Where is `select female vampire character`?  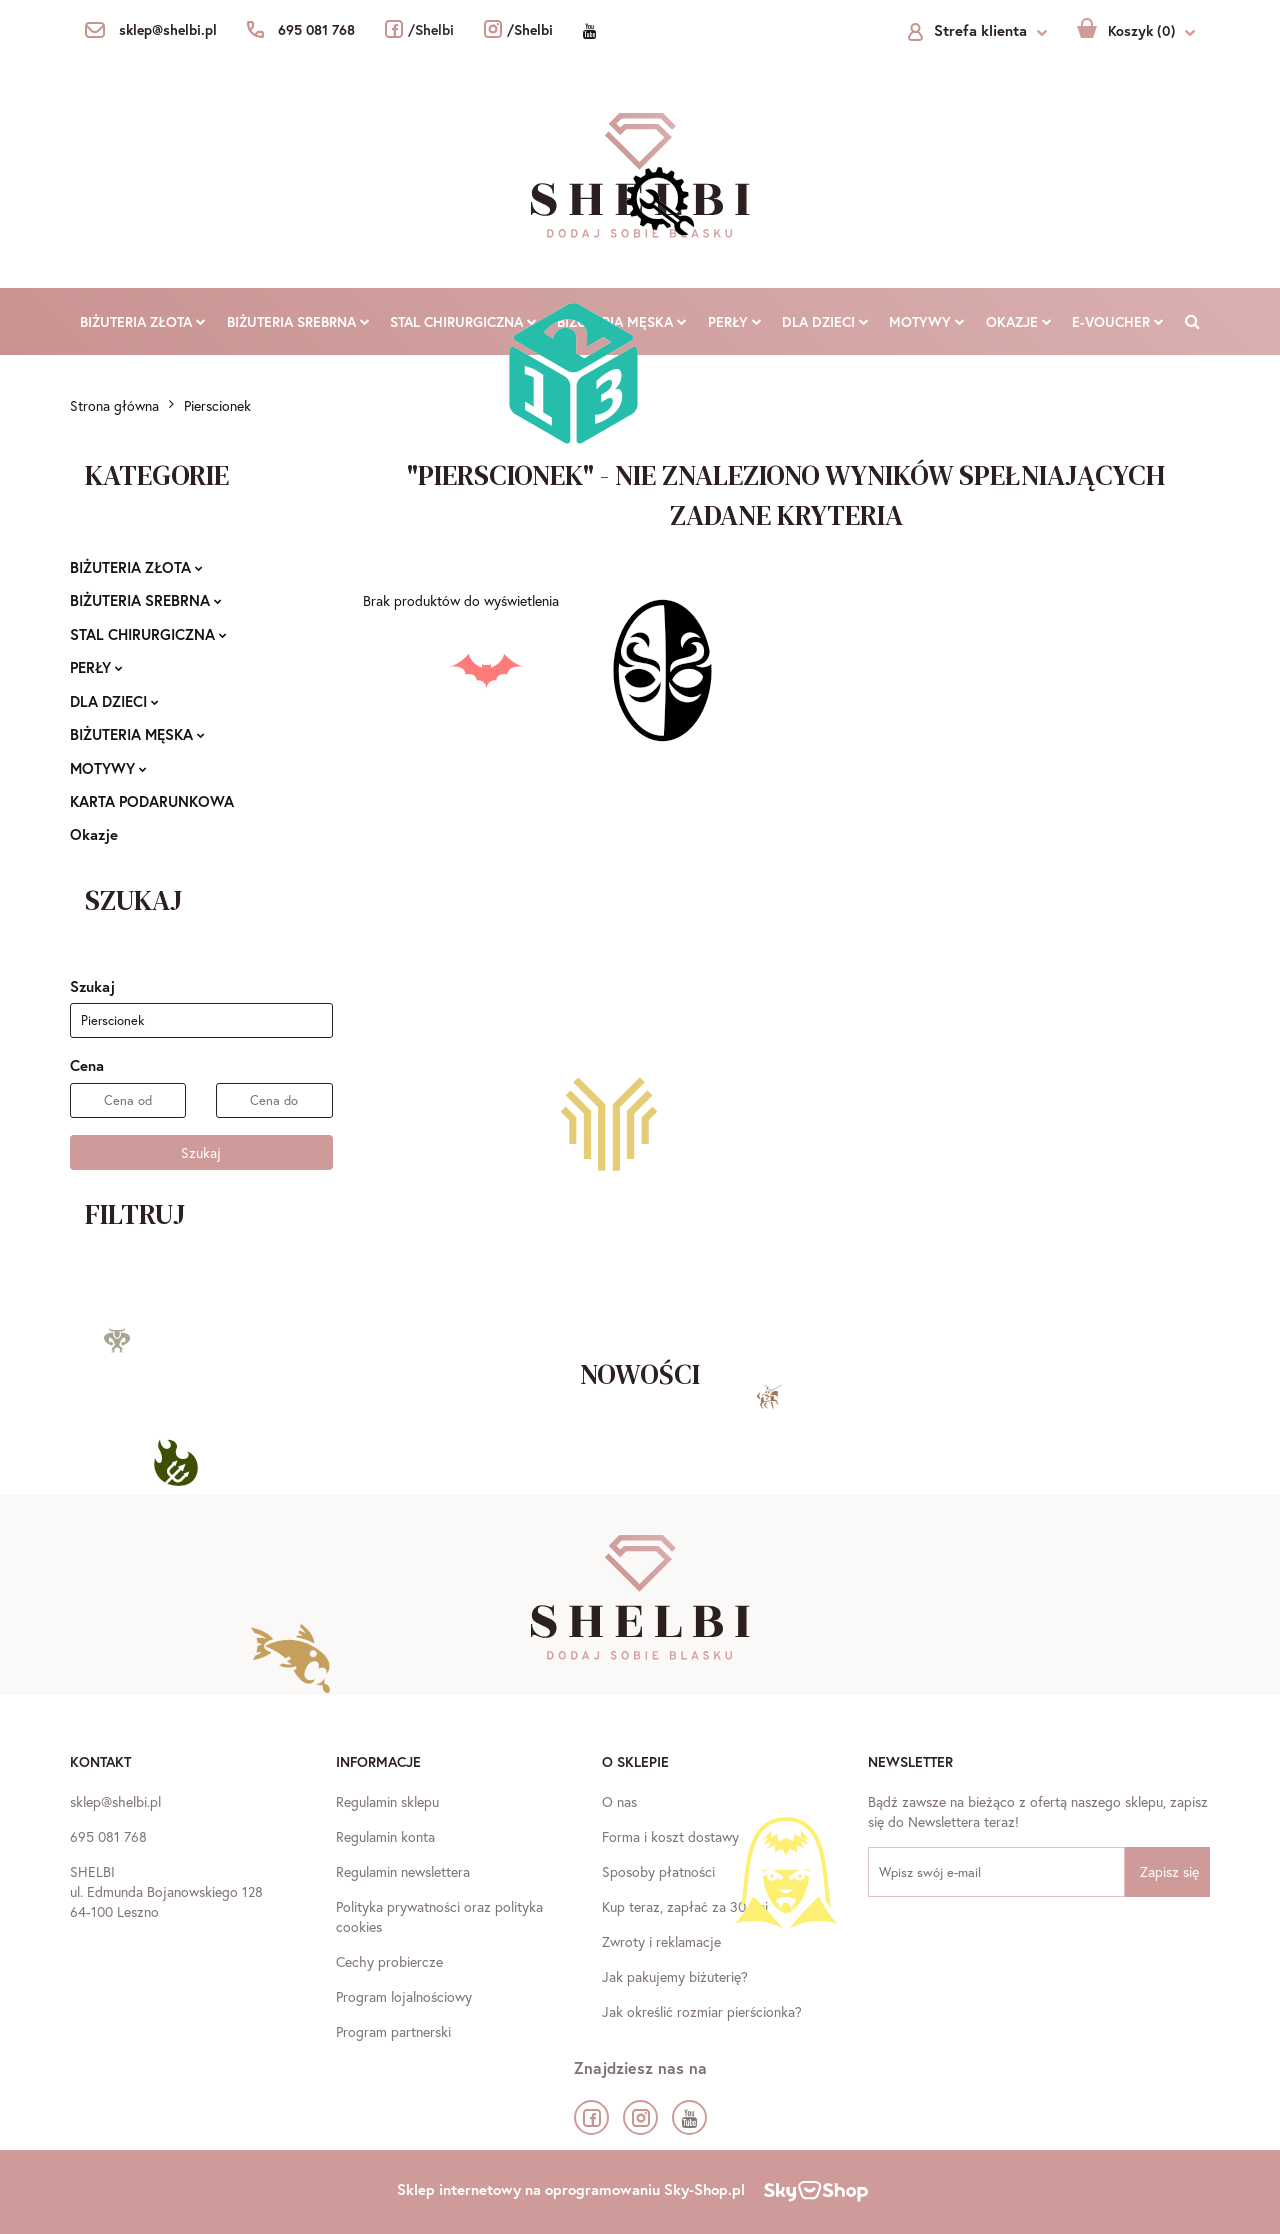
select female vampire character is located at coordinates (786, 1873).